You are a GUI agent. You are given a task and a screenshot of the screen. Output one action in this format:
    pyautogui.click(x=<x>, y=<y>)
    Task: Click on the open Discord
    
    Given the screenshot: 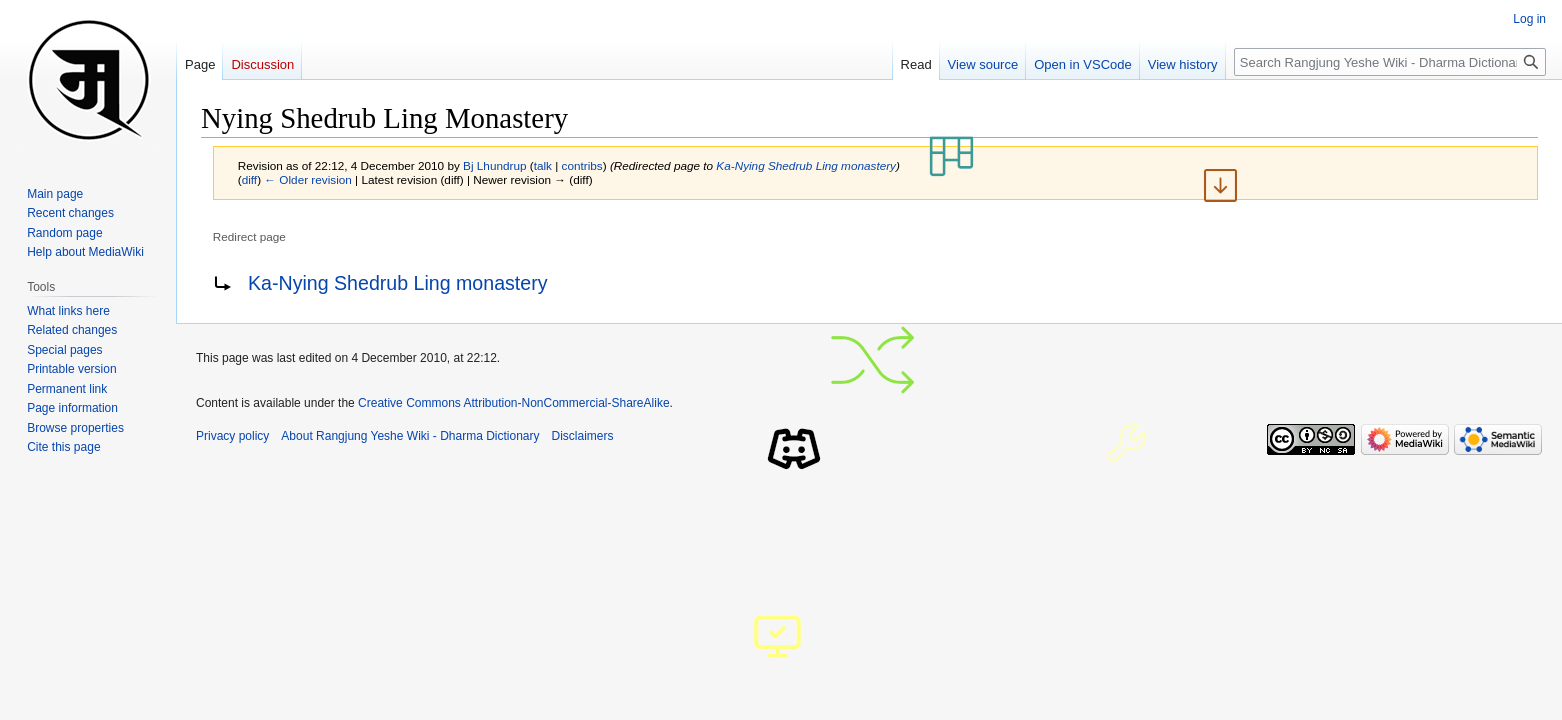 What is the action you would take?
    pyautogui.click(x=794, y=448)
    